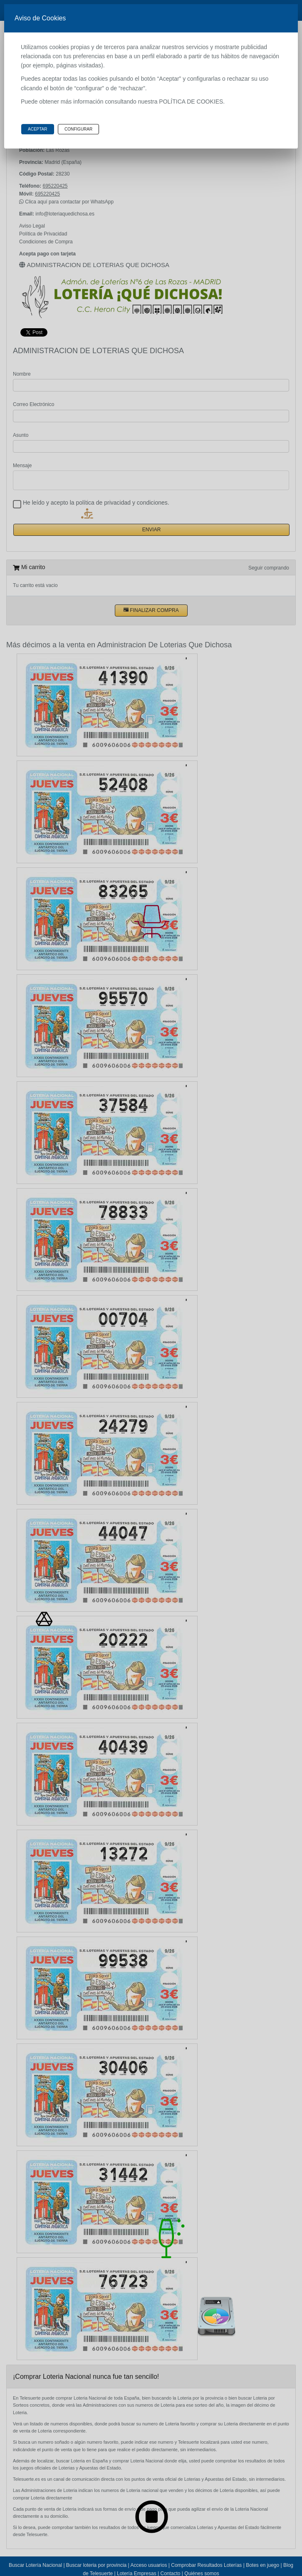  I want to click on celebrate an achievement or milestone, so click(168, 2239).